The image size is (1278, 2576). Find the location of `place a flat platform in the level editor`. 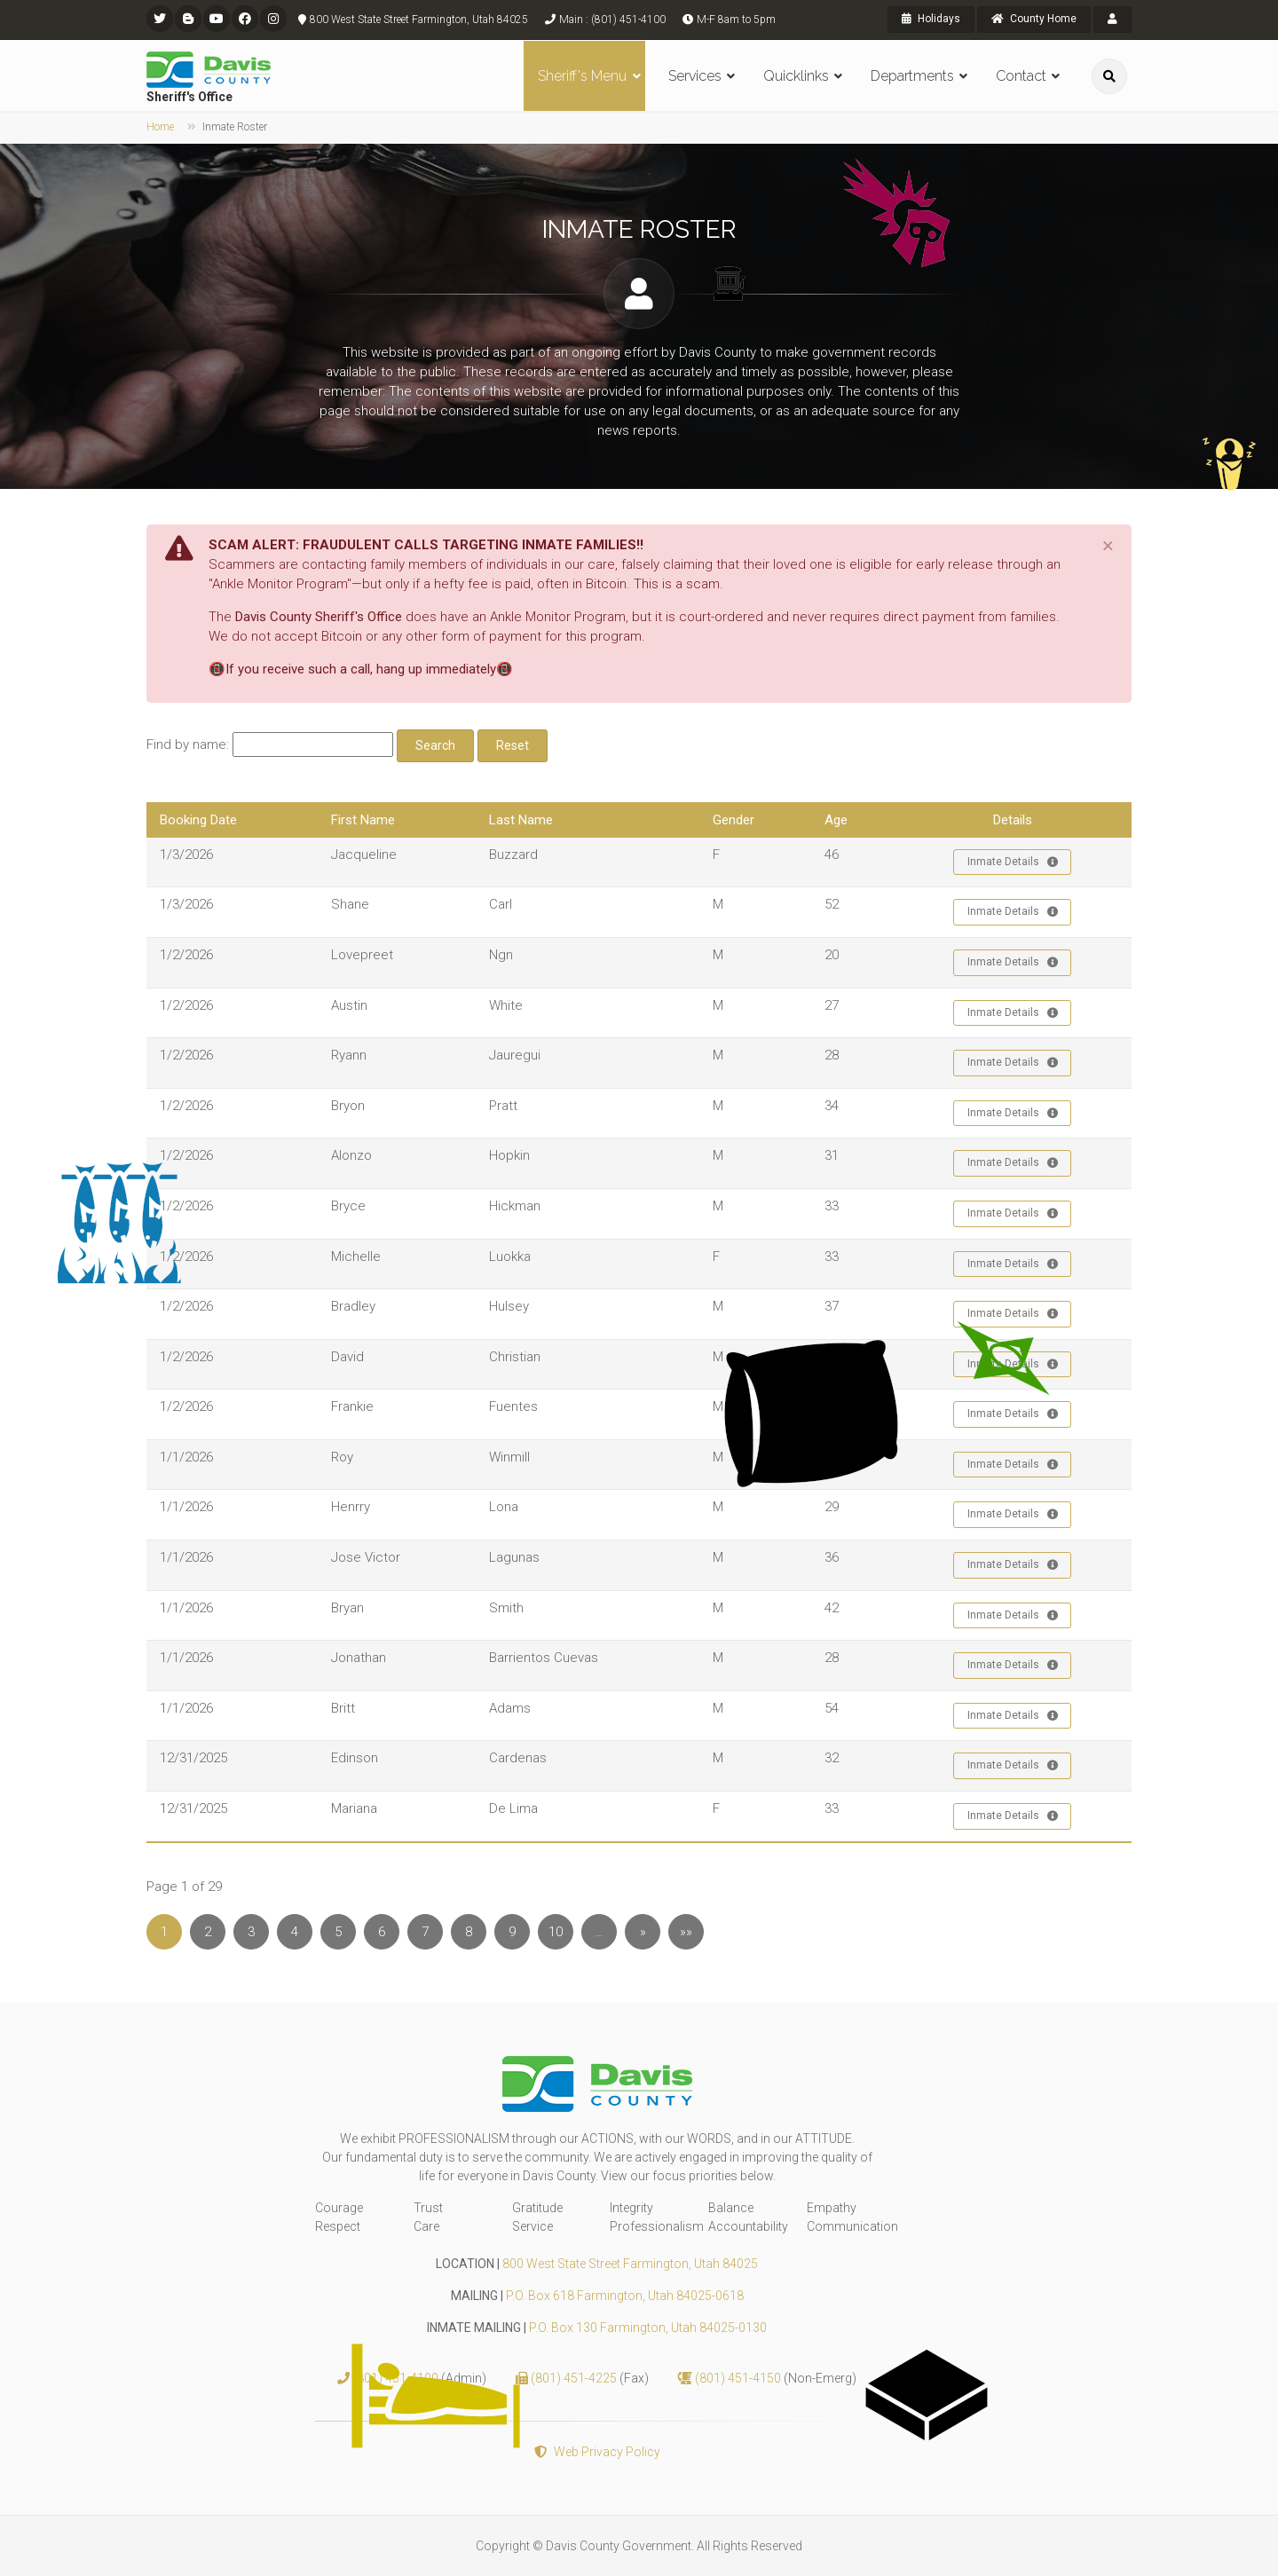

place a flat platform in the level editor is located at coordinates (927, 2395).